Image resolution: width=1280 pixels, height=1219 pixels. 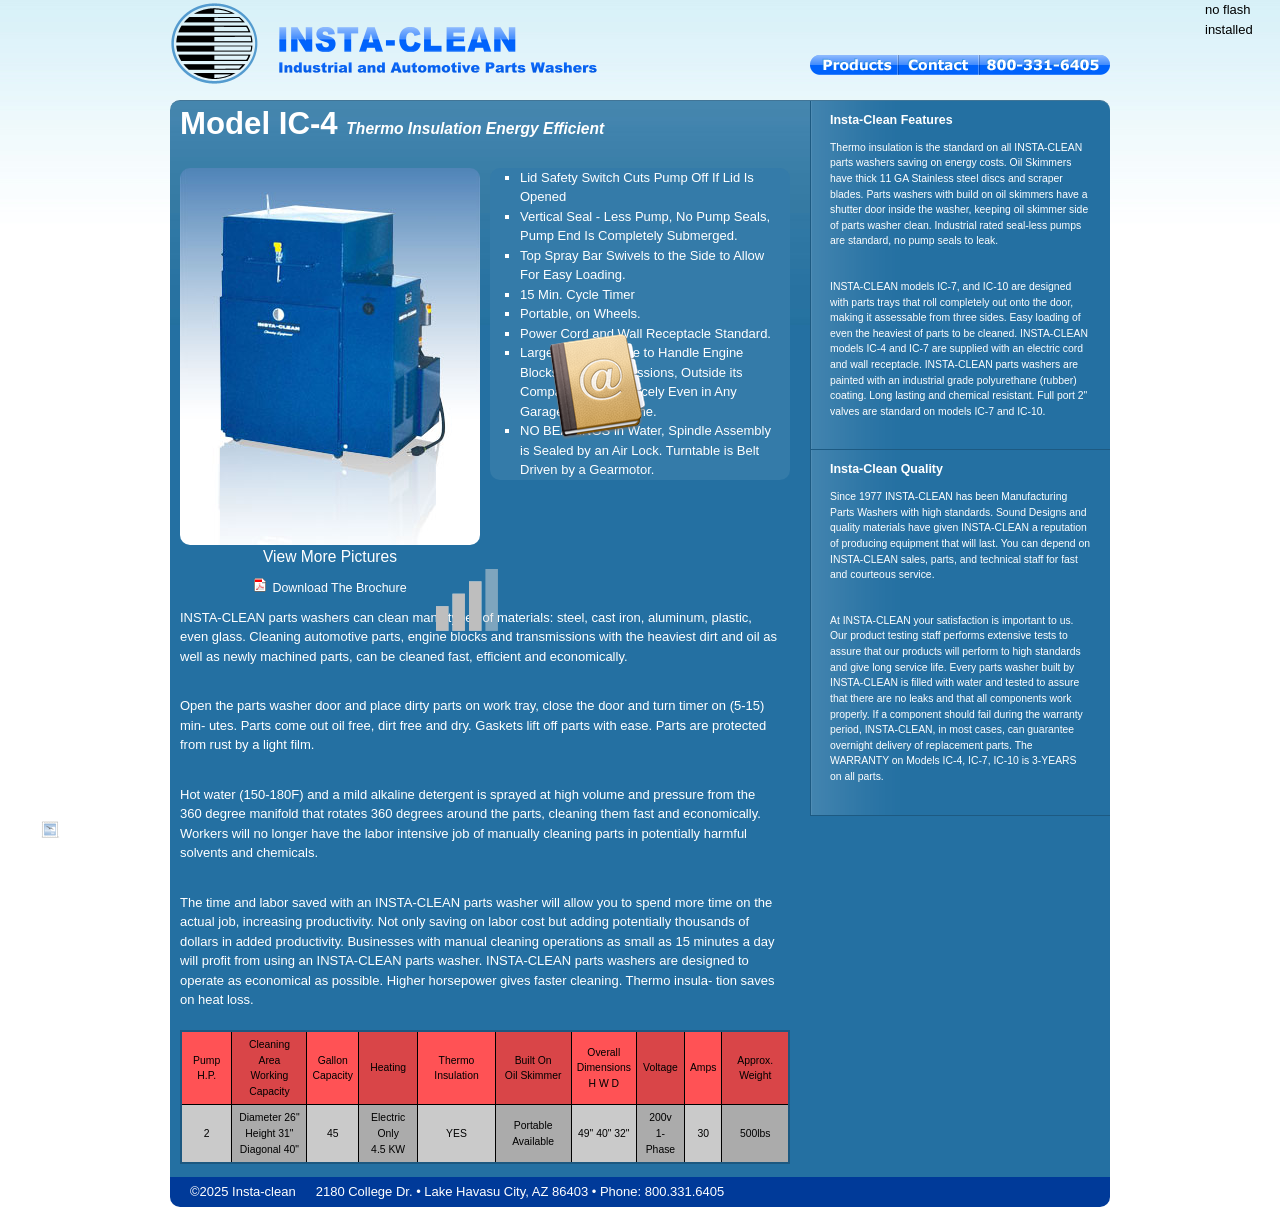 What do you see at coordinates (50, 830) in the screenshot?
I see `send an email message` at bounding box center [50, 830].